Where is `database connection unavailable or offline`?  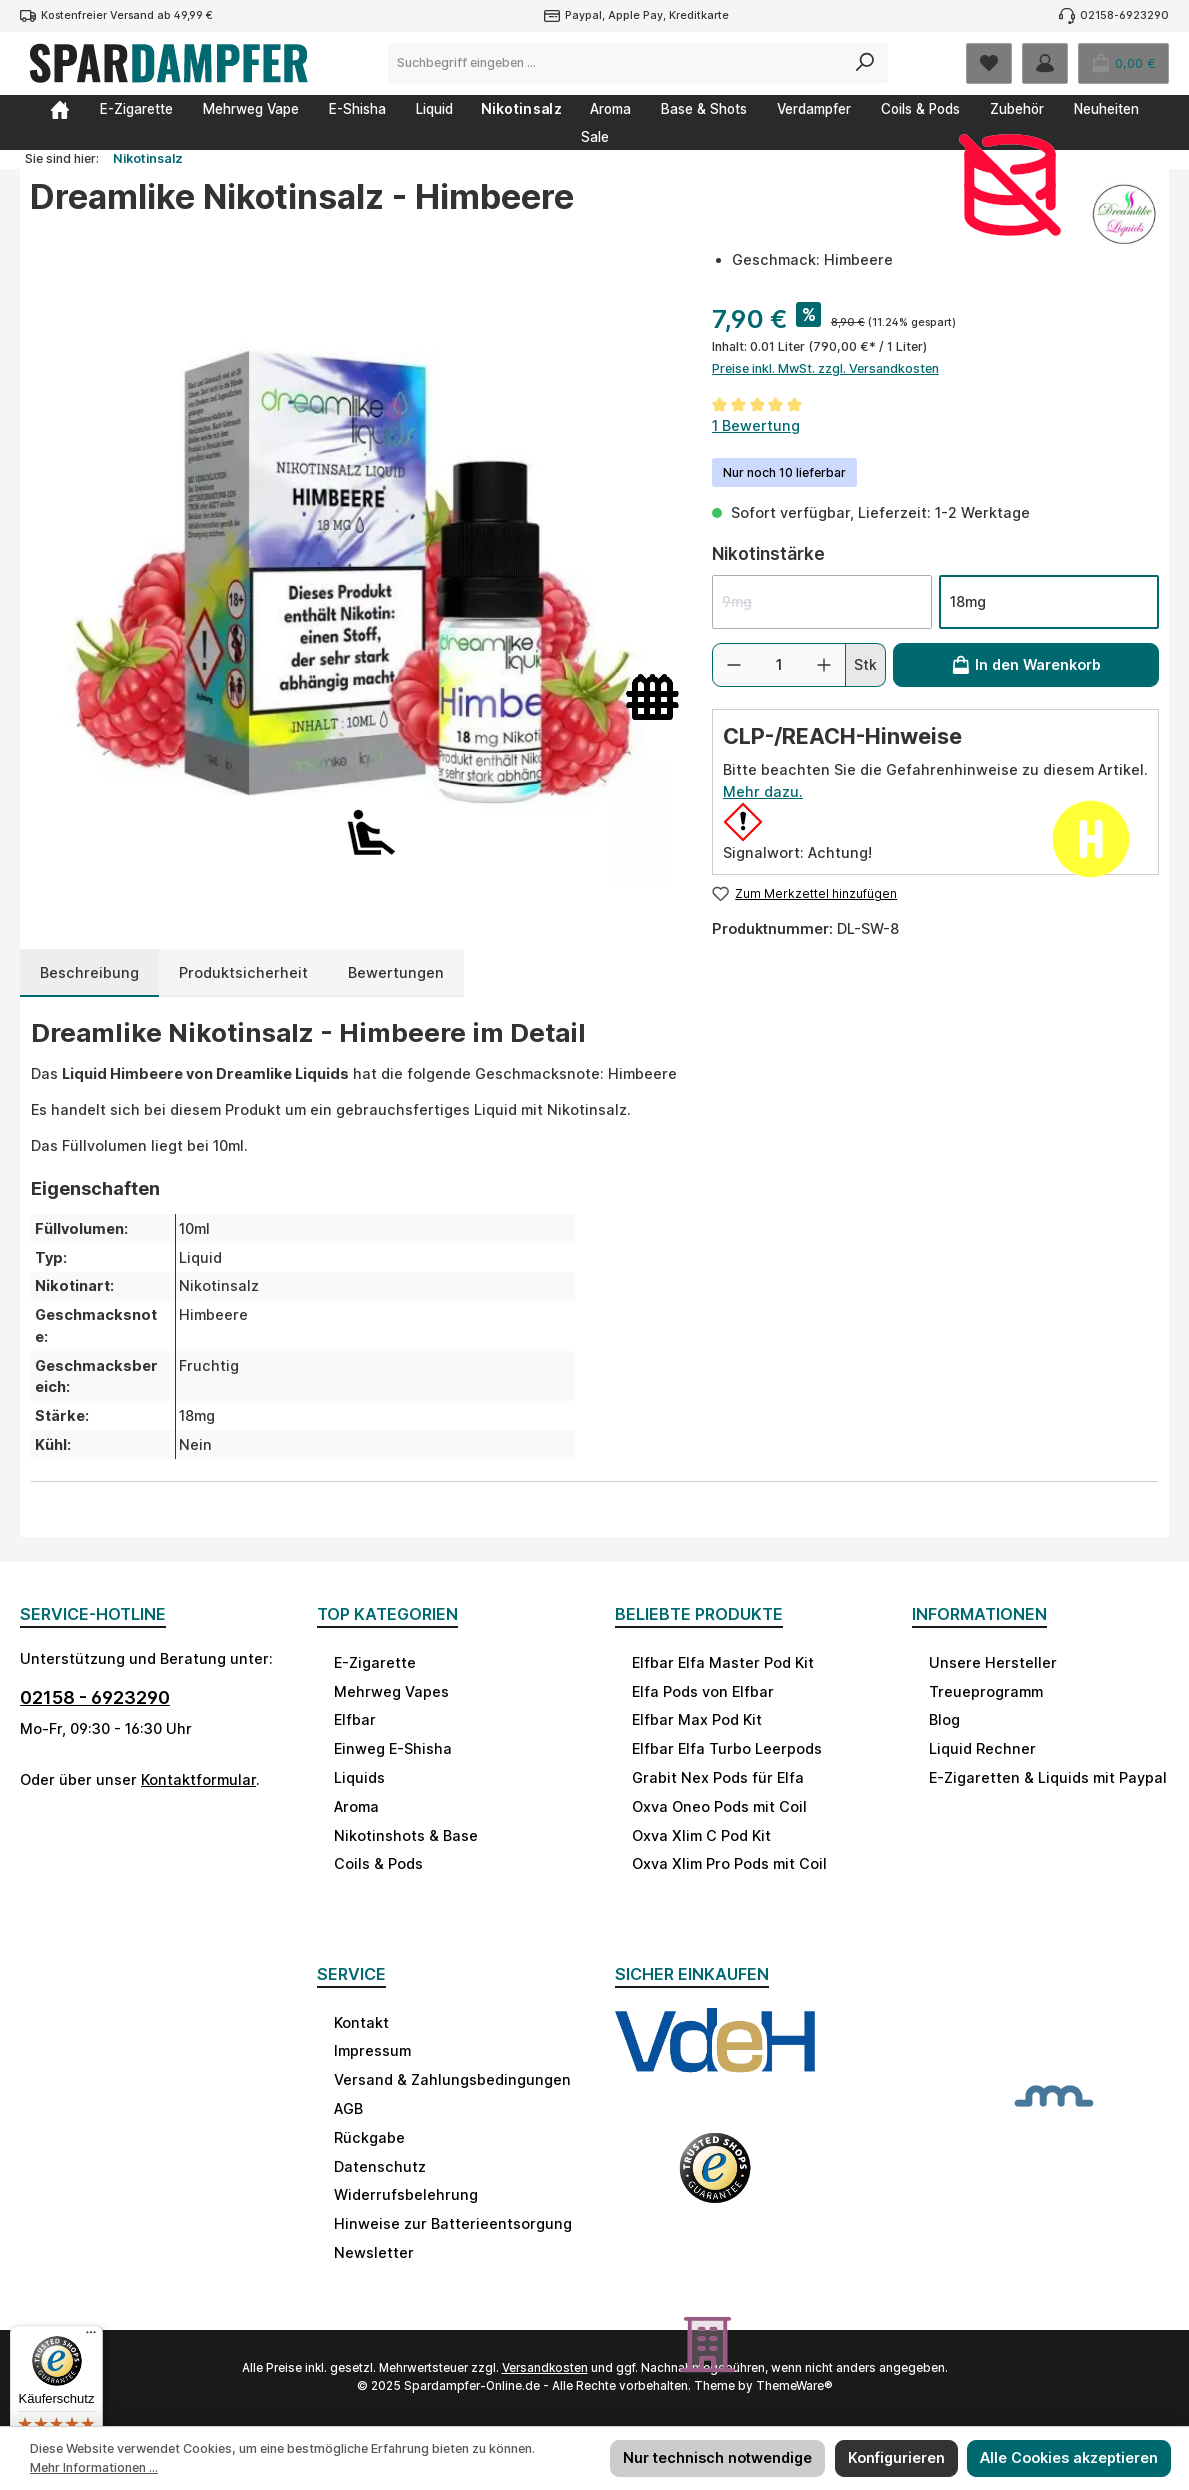
database connection unavailable or offline is located at coordinates (1010, 185).